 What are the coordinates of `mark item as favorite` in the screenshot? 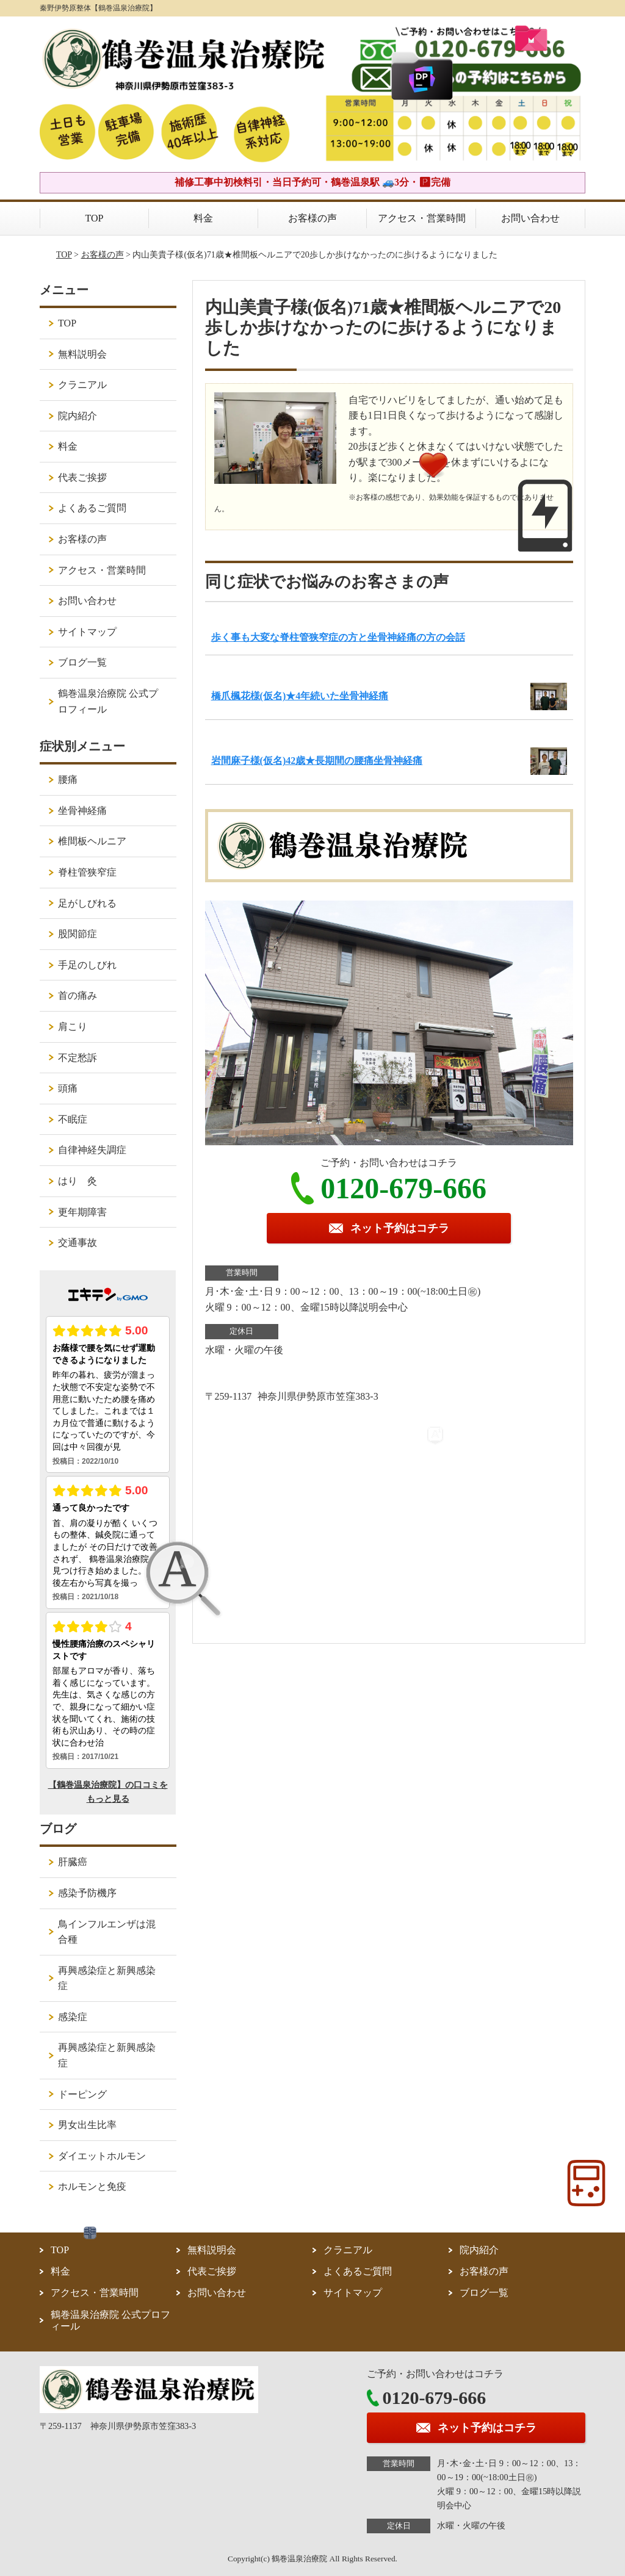 It's located at (433, 466).